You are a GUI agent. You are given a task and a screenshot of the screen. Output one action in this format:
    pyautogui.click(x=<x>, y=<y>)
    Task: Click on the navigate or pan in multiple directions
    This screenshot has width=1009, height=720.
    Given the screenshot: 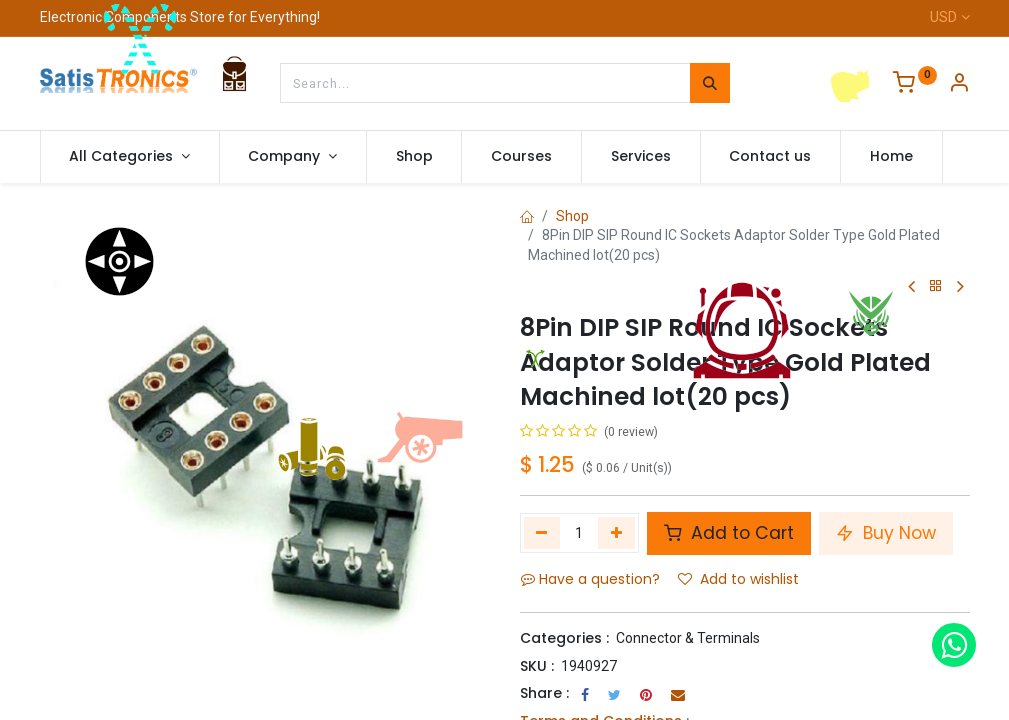 What is the action you would take?
    pyautogui.click(x=119, y=261)
    